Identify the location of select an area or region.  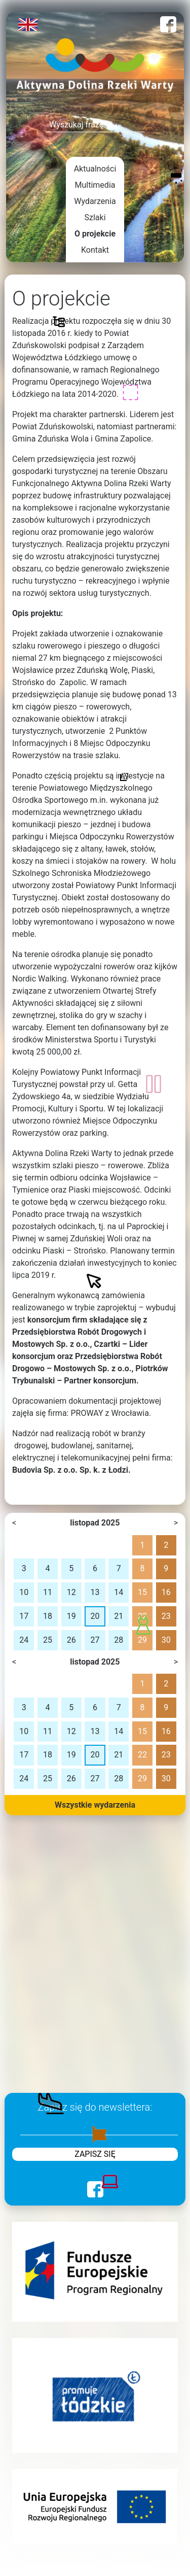
(130, 392).